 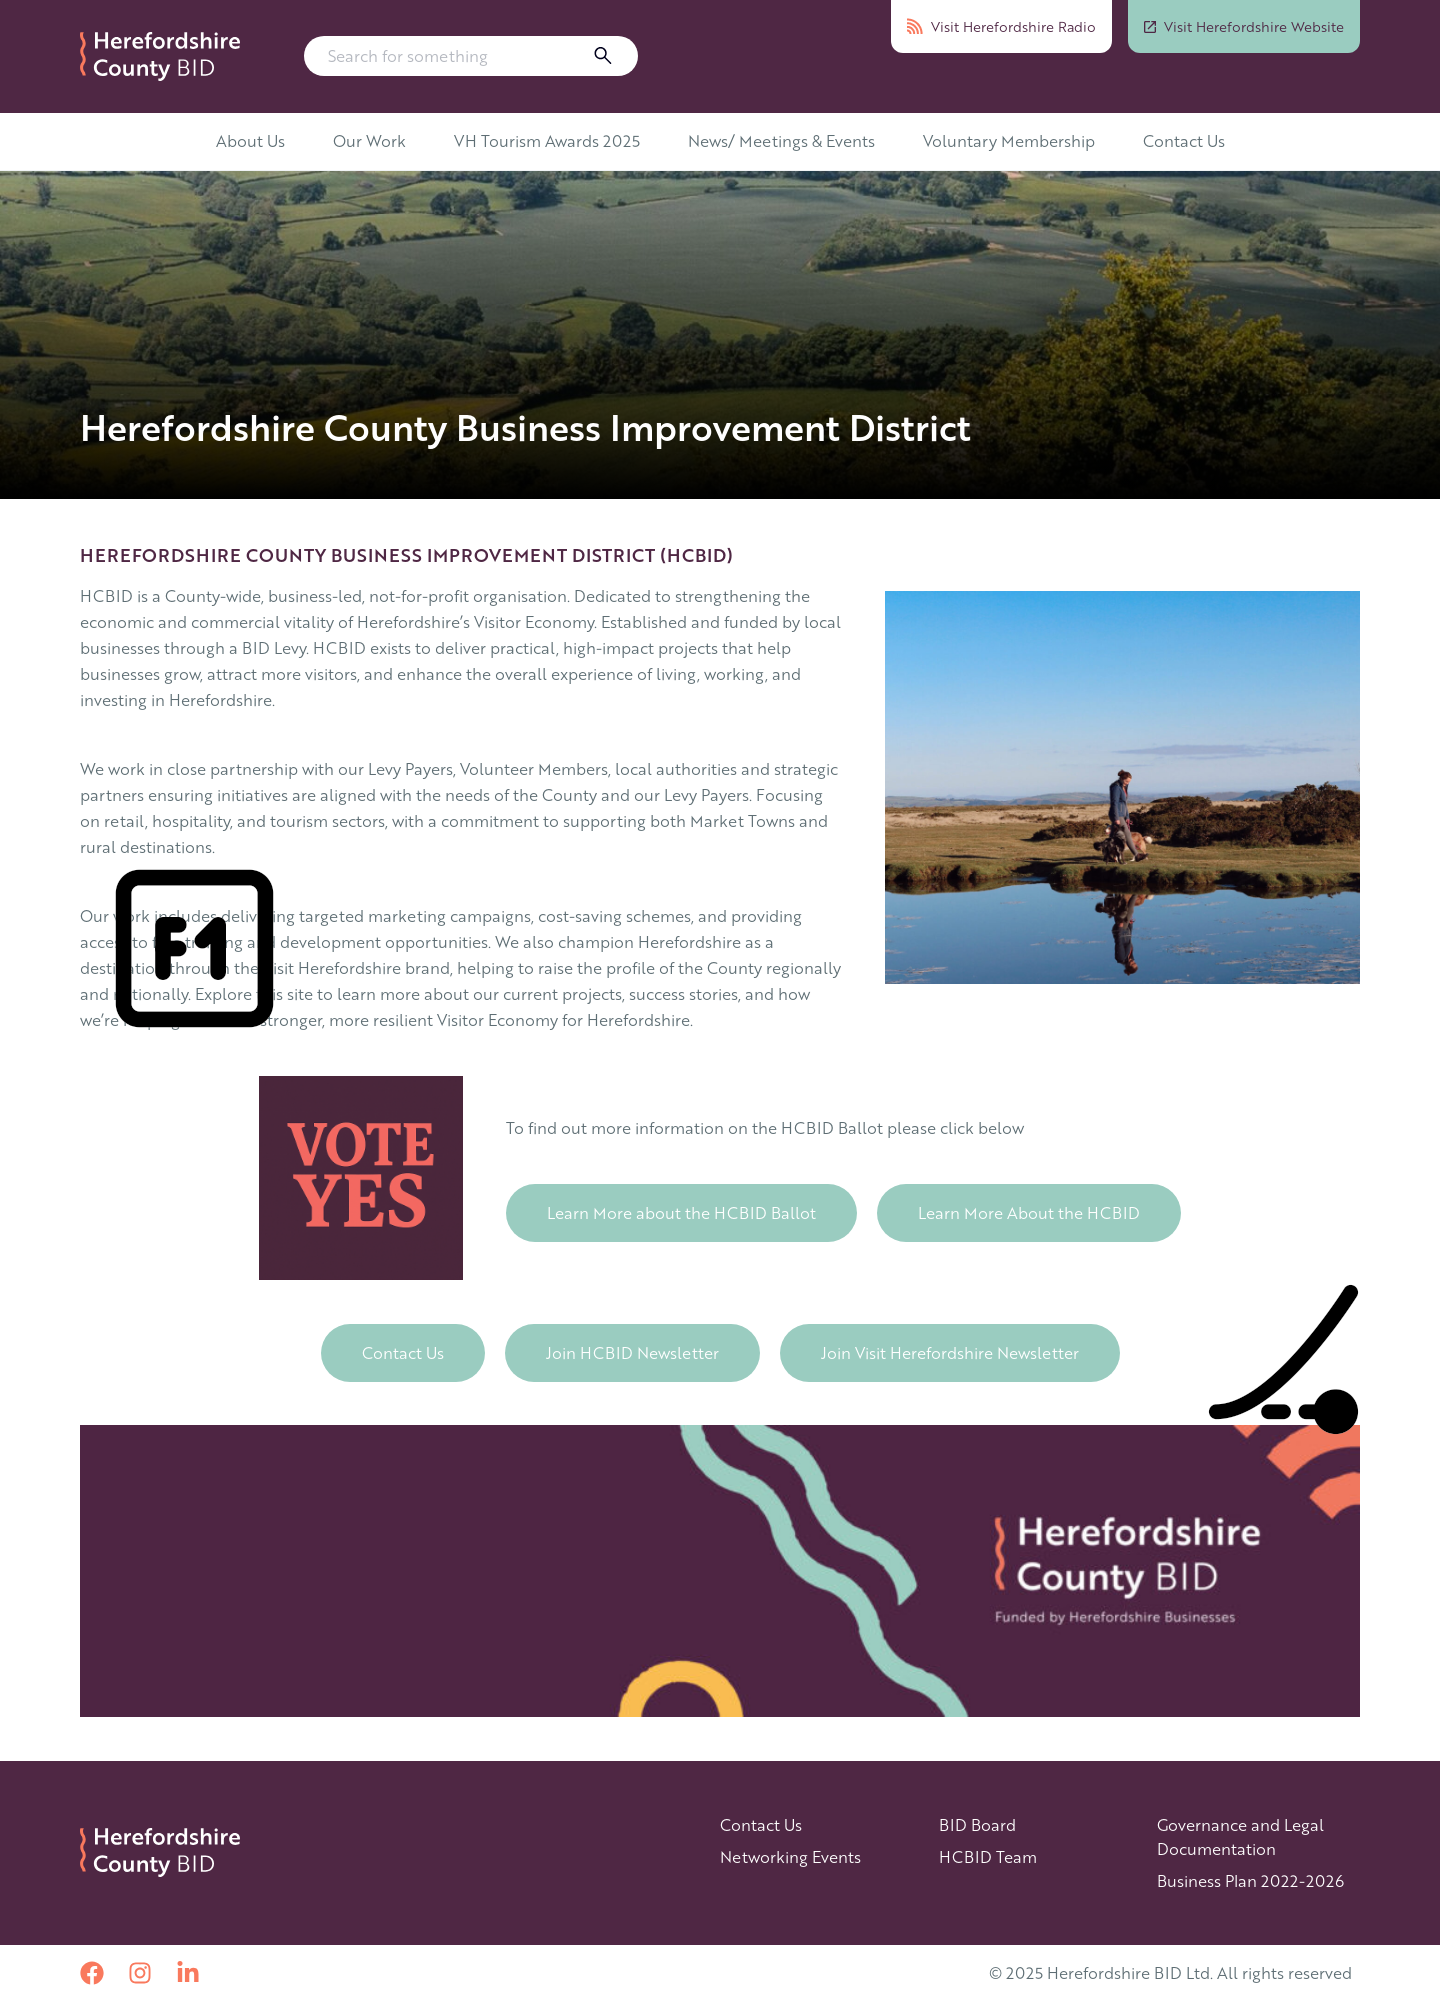 What do you see at coordinates (1283, 1359) in the screenshot?
I see `adjust ease-in animation curve` at bounding box center [1283, 1359].